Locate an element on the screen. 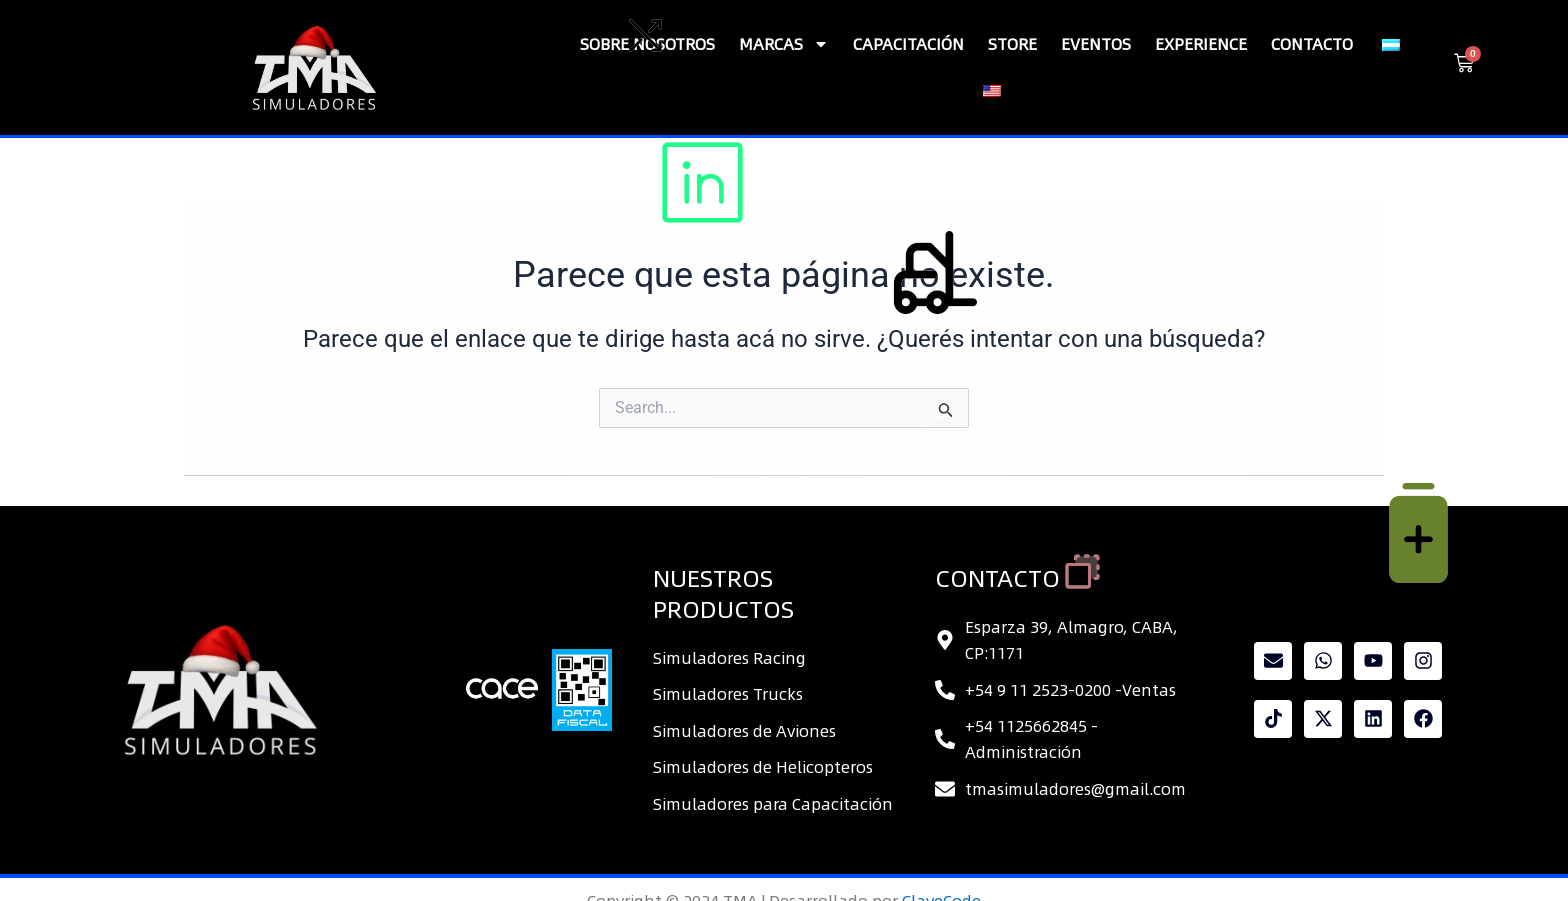 This screenshot has width=1568, height=901. access warehouse or inventory management is located at coordinates (933, 274).